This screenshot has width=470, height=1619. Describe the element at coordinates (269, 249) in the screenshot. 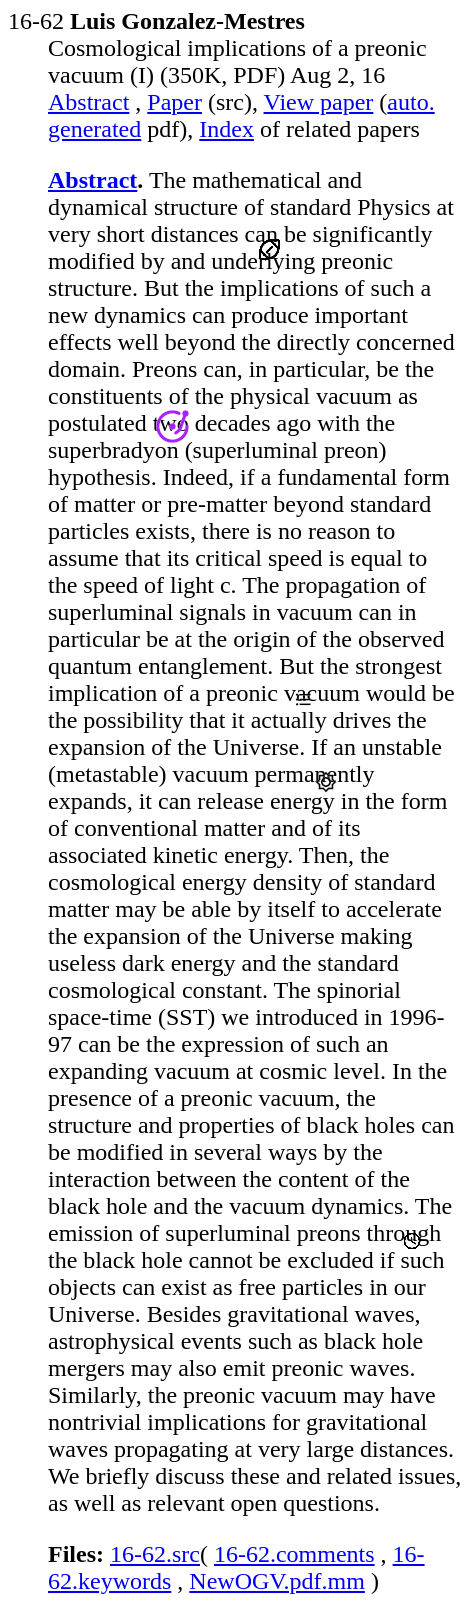

I see `view sports scores and updates` at that location.